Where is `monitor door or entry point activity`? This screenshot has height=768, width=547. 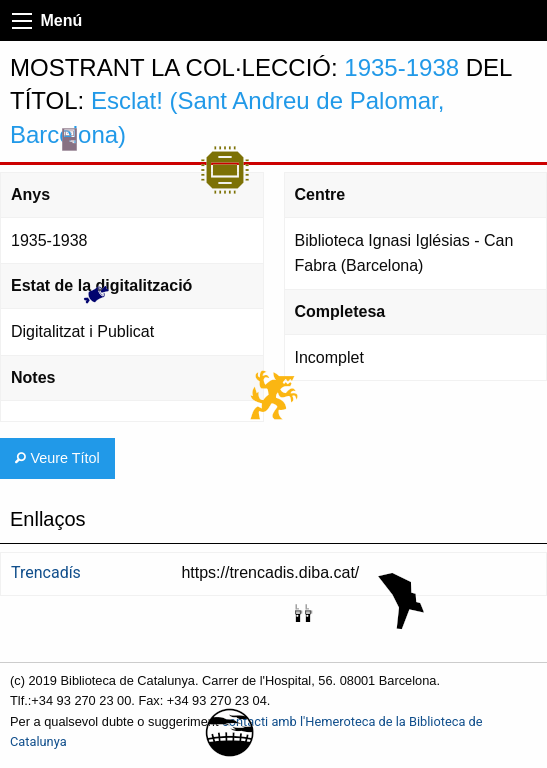
monitor door or entry point activity is located at coordinates (69, 139).